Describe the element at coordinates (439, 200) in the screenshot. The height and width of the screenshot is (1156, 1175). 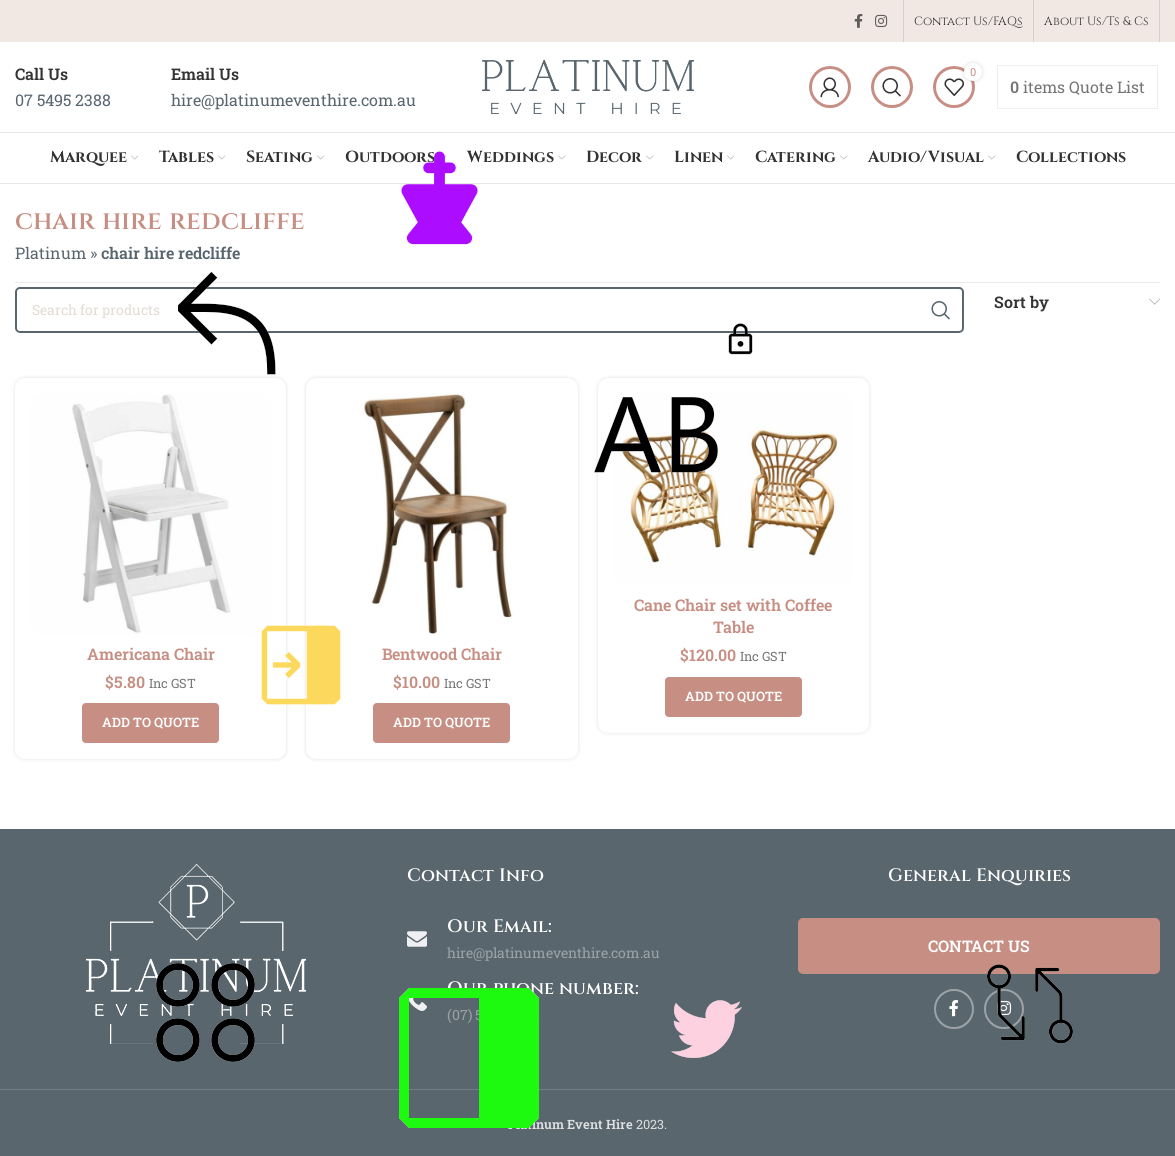
I see `chess king piece indicator` at that location.